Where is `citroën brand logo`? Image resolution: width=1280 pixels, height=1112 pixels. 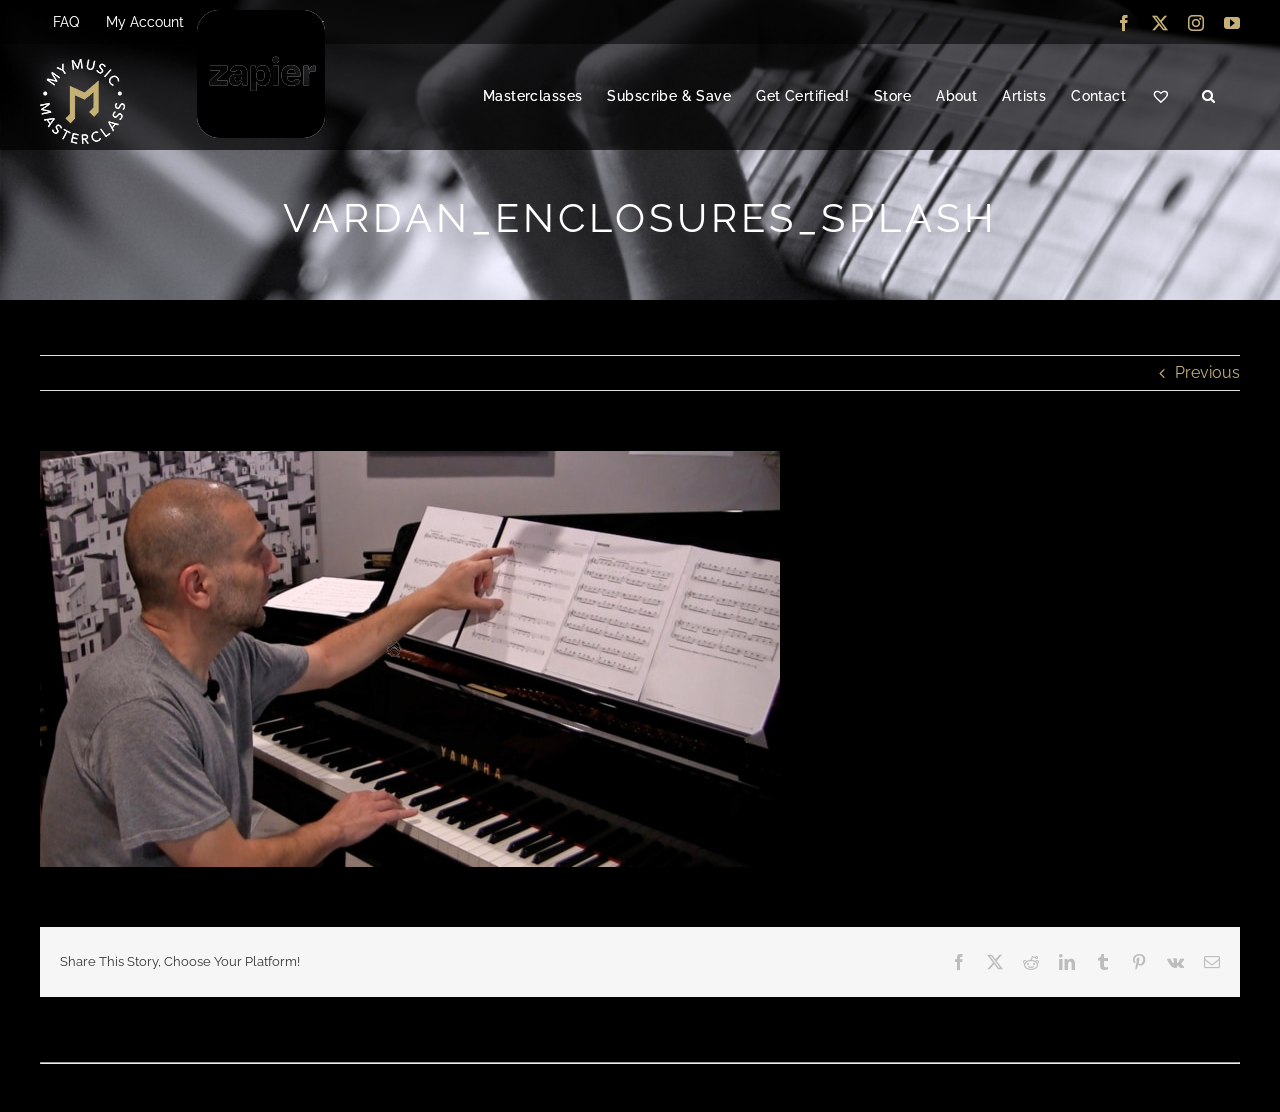 citroën brand logo is located at coordinates (394, 649).